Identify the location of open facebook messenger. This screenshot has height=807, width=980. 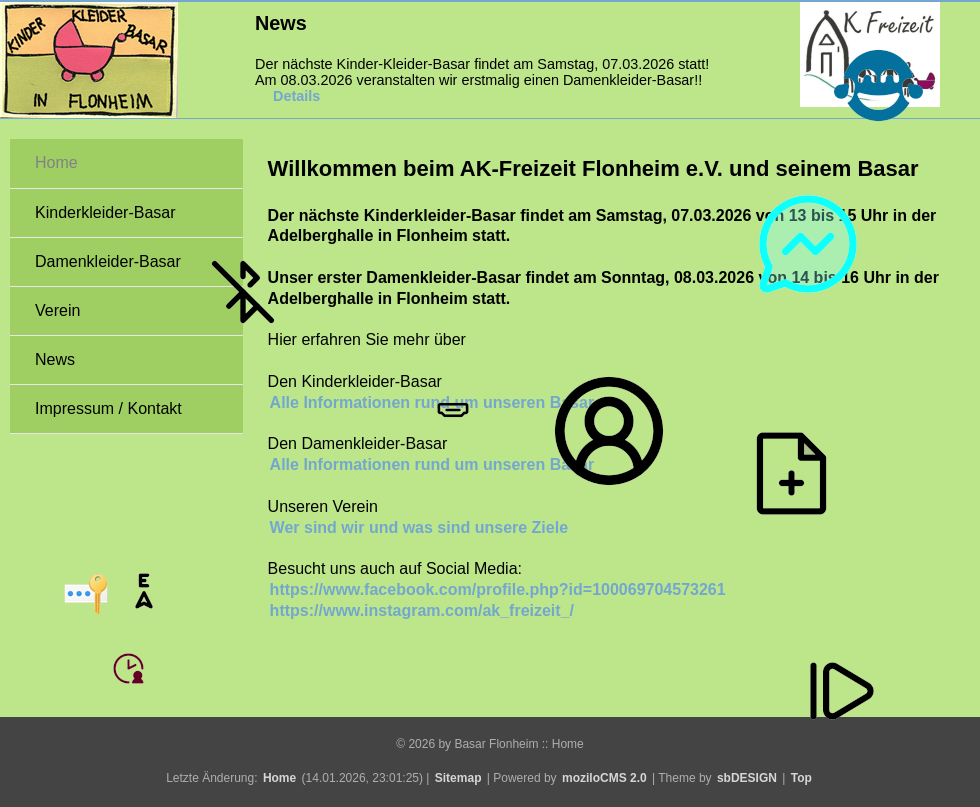
(808, 244).